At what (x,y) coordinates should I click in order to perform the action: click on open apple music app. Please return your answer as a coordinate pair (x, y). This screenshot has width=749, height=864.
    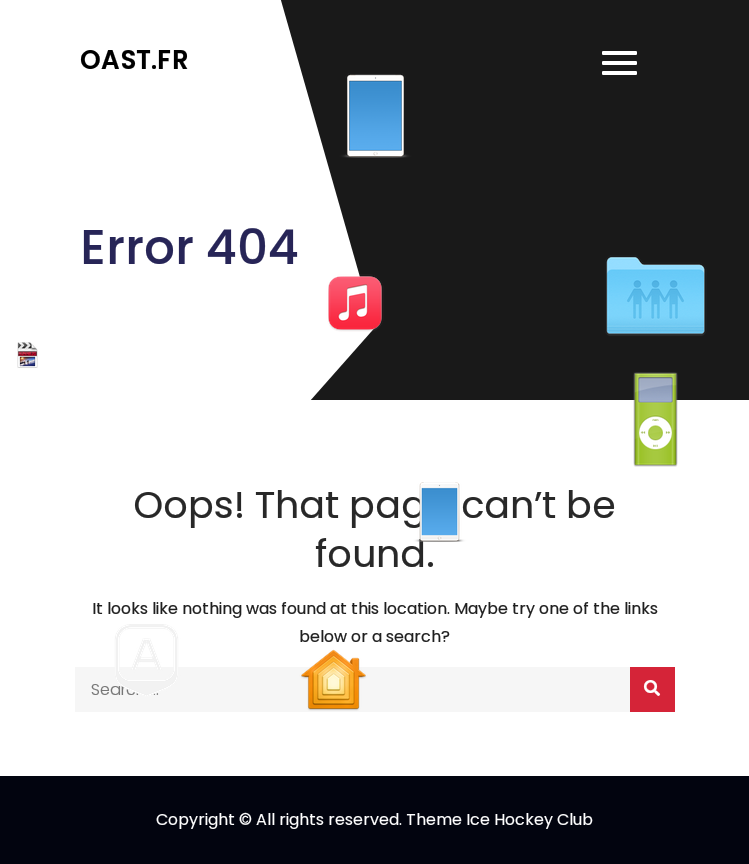
    Looking at the image, I should click on (355, 303).